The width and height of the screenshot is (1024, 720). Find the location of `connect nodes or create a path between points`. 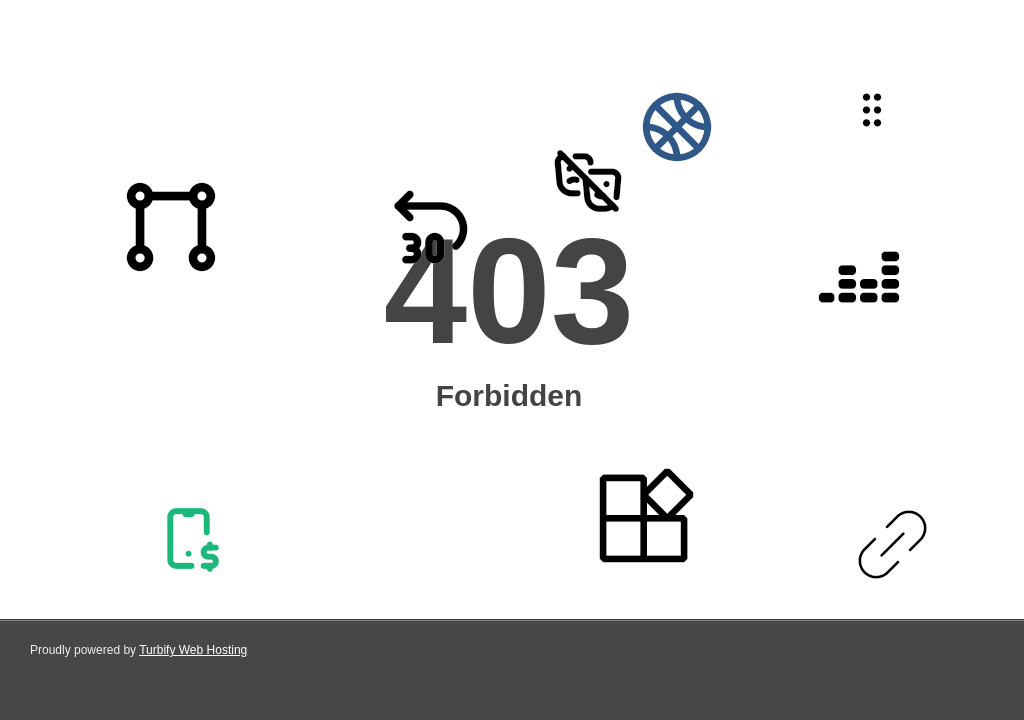

connect nodes or create a path between points is located at coordinates (171, 227).